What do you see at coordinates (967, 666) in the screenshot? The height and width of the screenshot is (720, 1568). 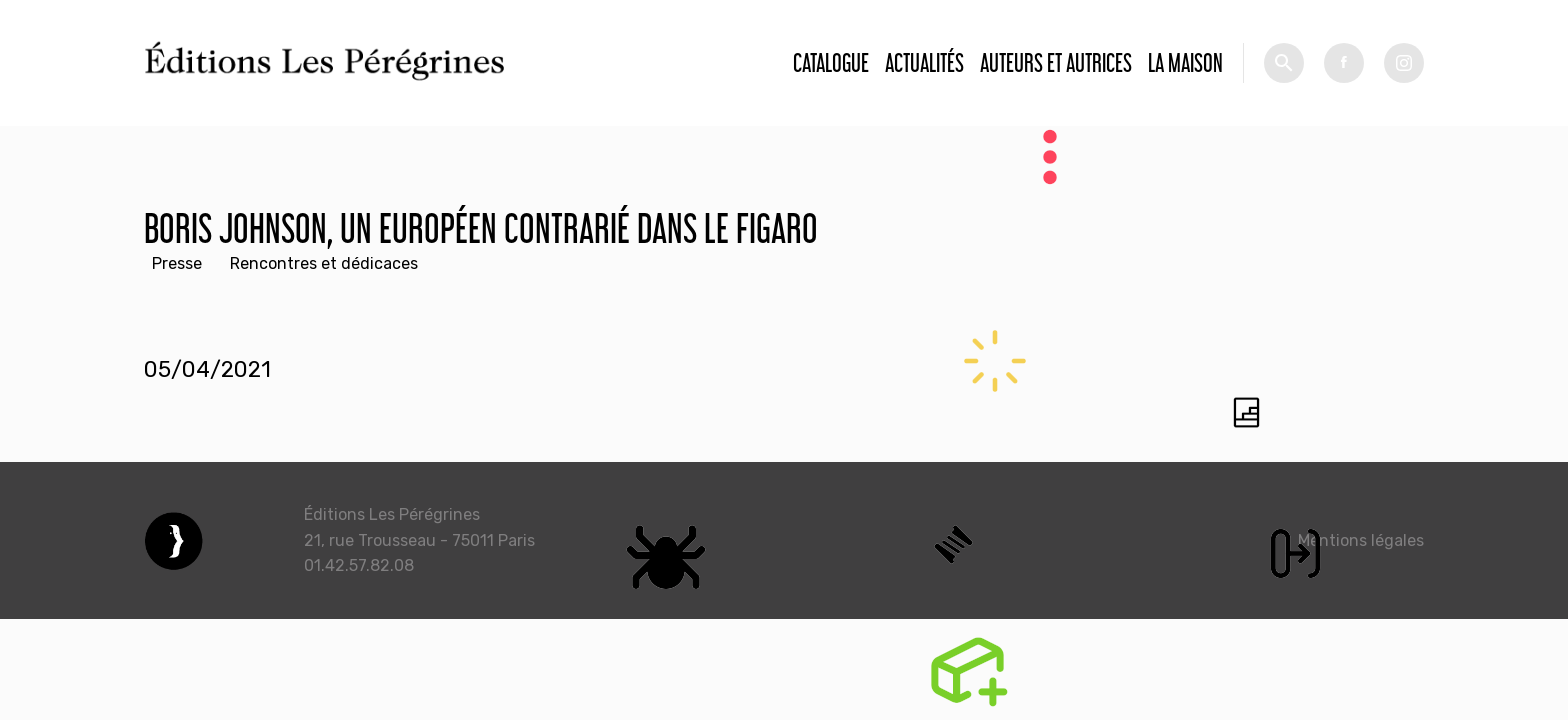 I see `add a new 3D object or shape` at bounding box center [967, 666].